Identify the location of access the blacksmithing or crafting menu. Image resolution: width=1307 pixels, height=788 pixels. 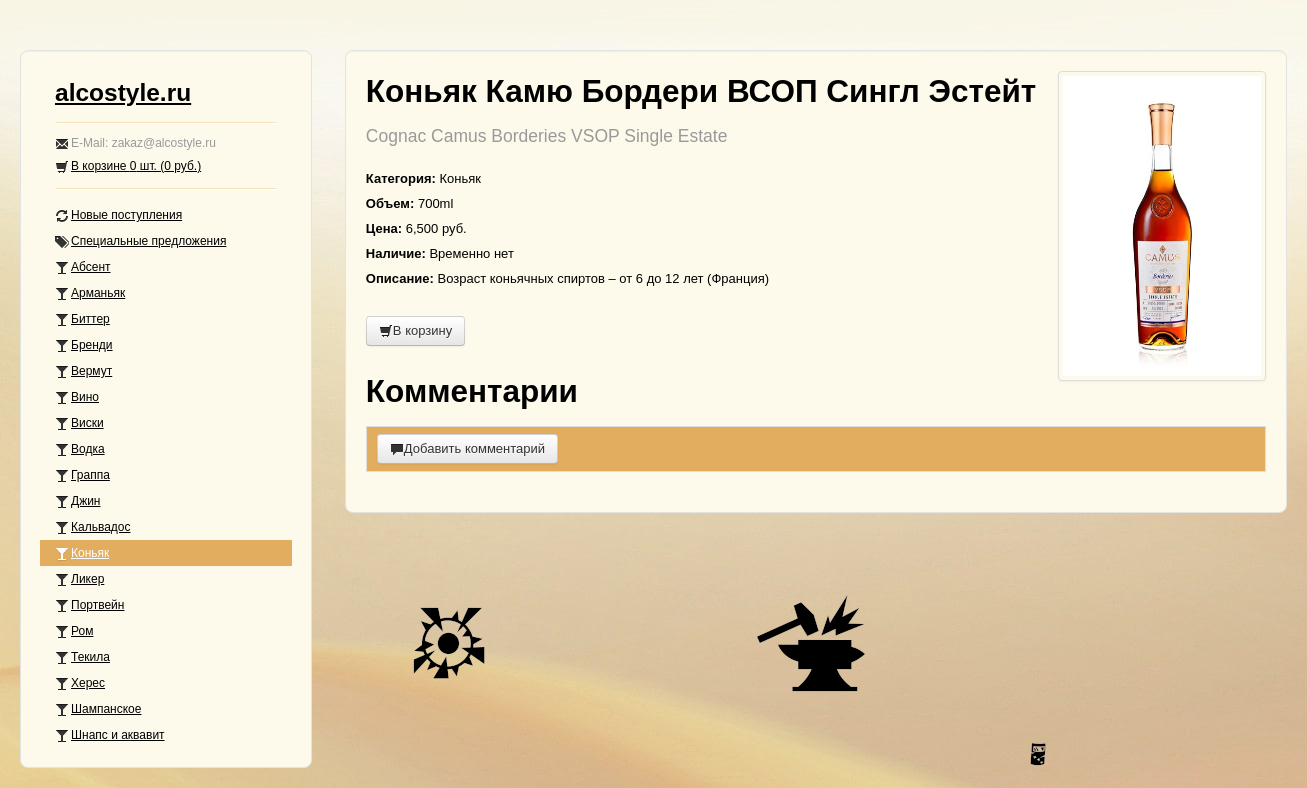
(811, 637).